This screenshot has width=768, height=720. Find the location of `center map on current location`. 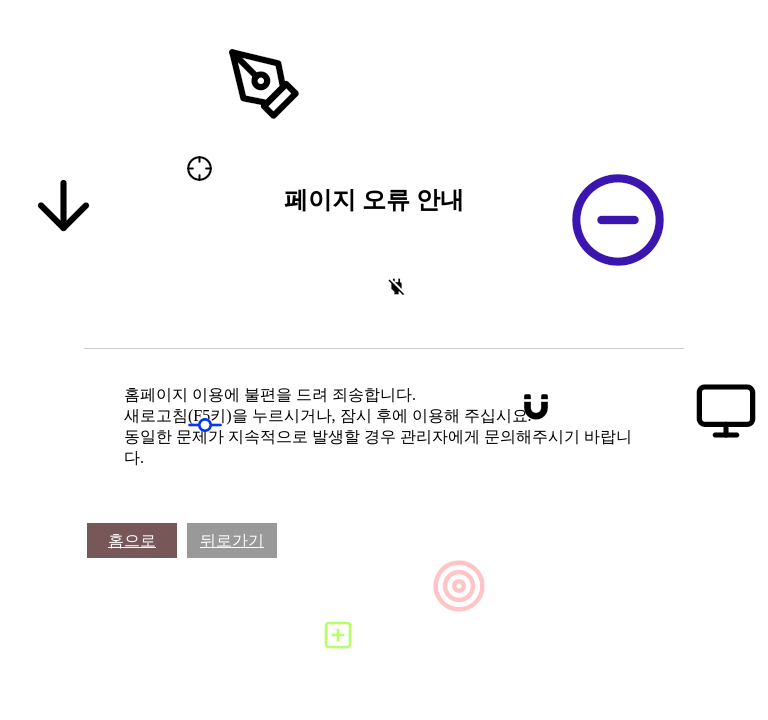

center map on current location is located at coordinates (199, 168).